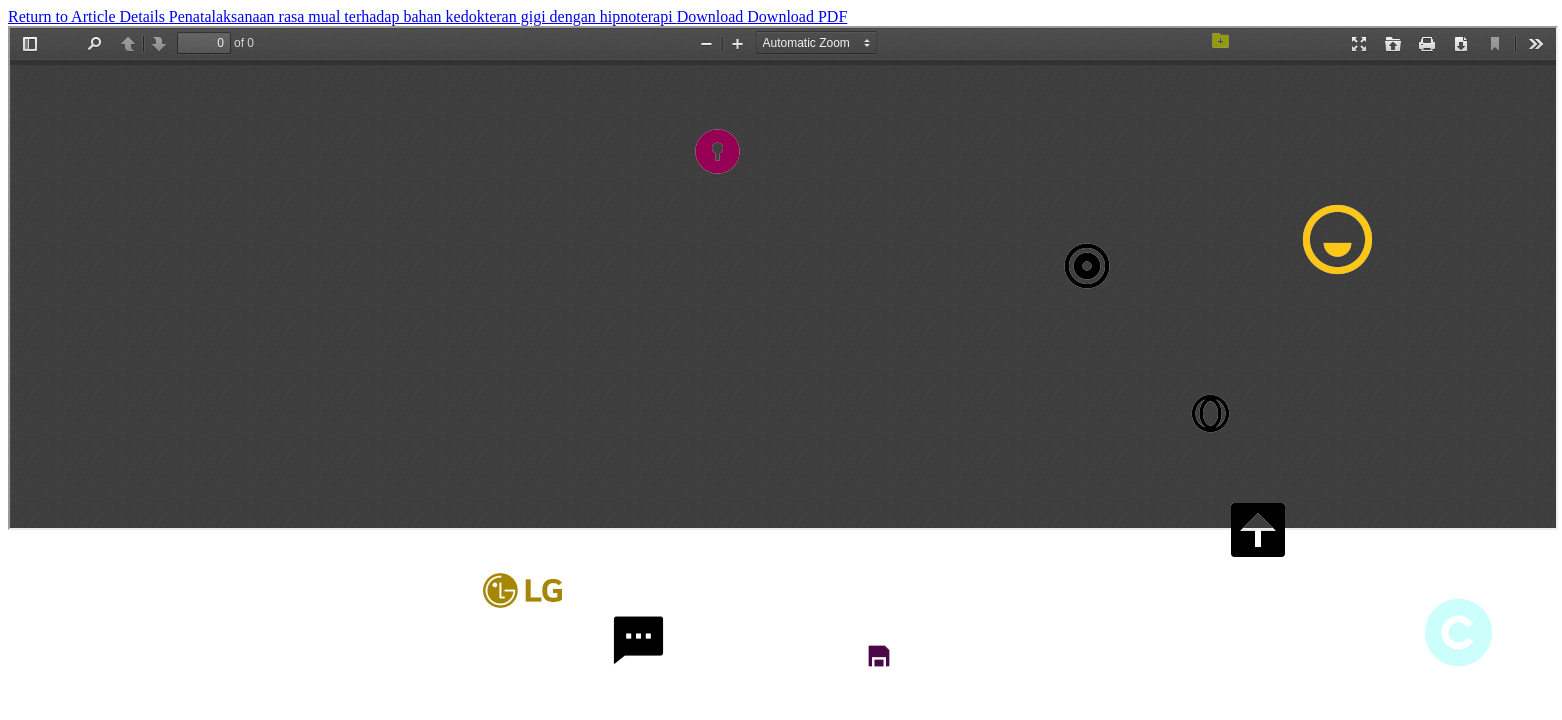 The image size is (1562, 720). I want to click on enable focus or do not disturb mode, so click(1087, 266).